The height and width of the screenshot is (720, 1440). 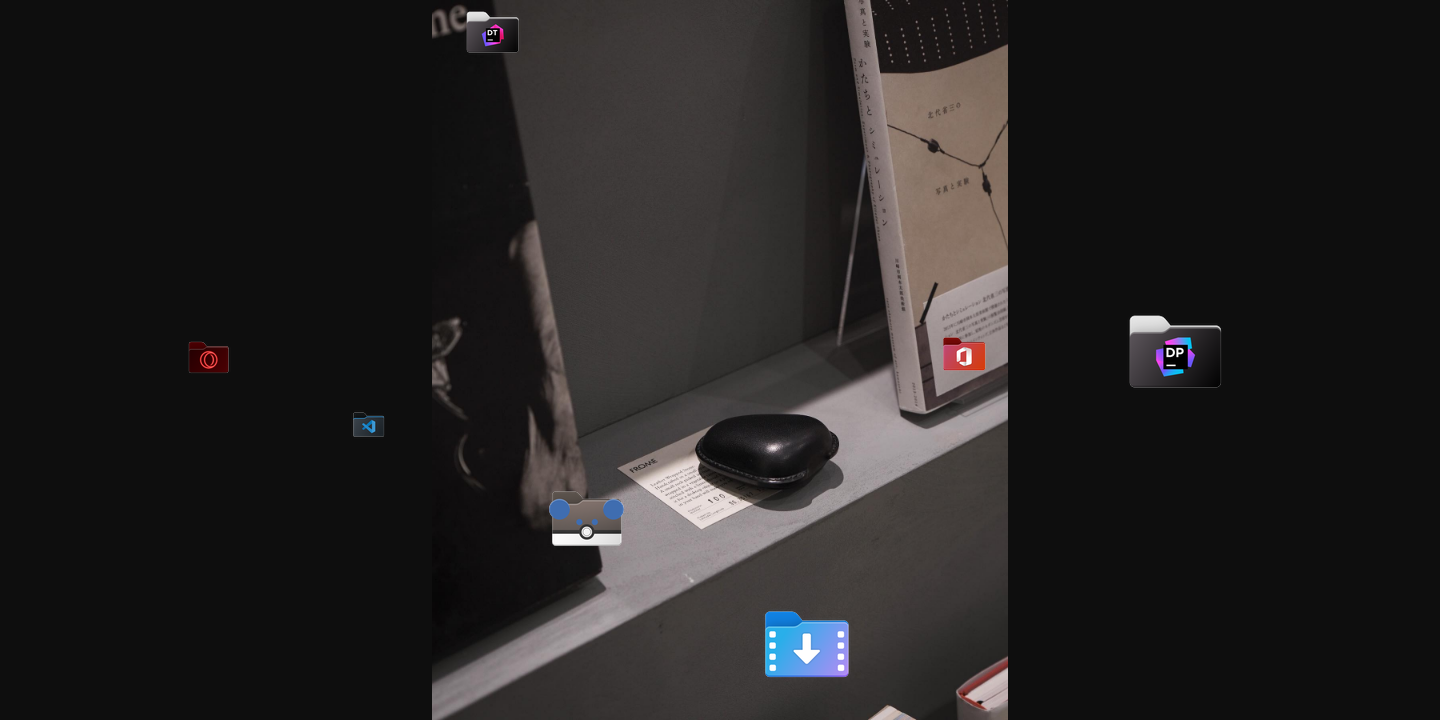 I want to click on open folder containing visual studio code projects, so click(x=368, y=425).